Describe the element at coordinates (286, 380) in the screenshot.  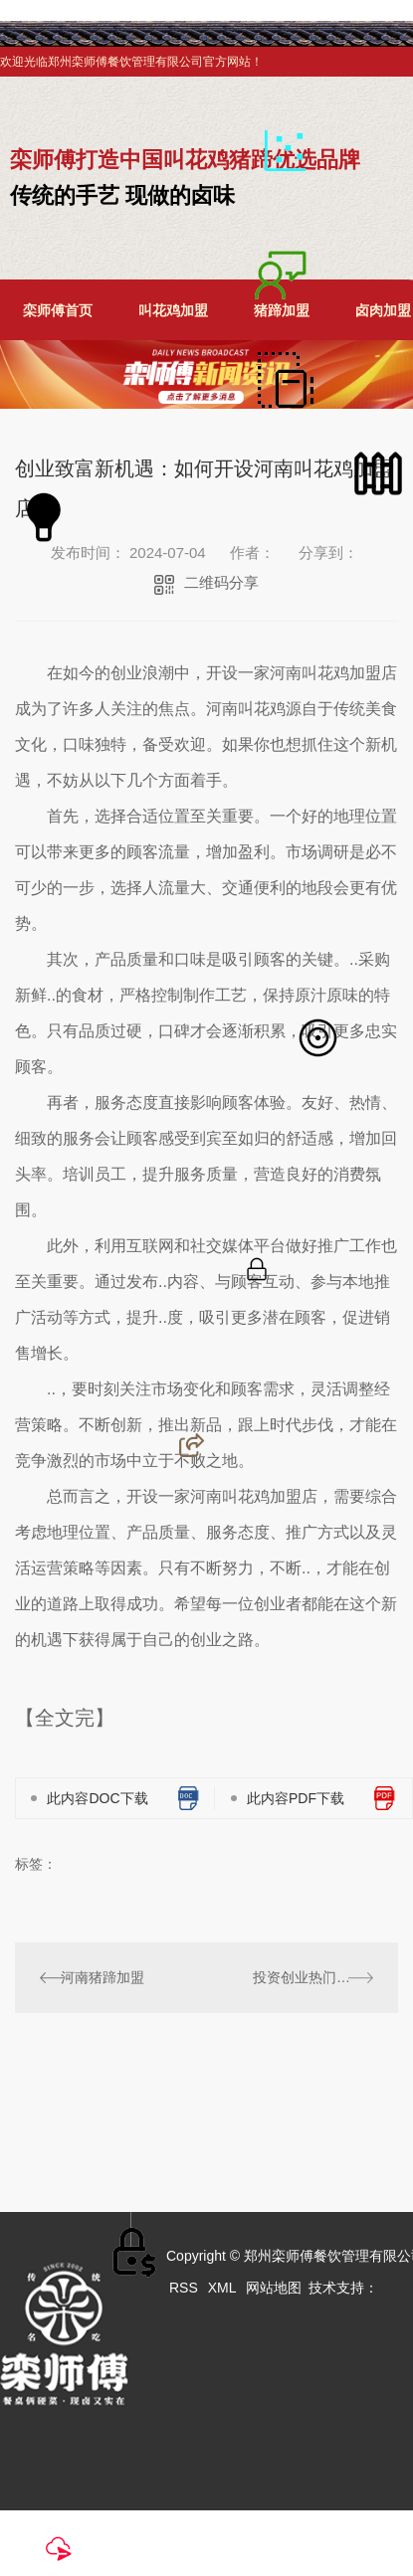
I see `create a new notebook from template` at that location.